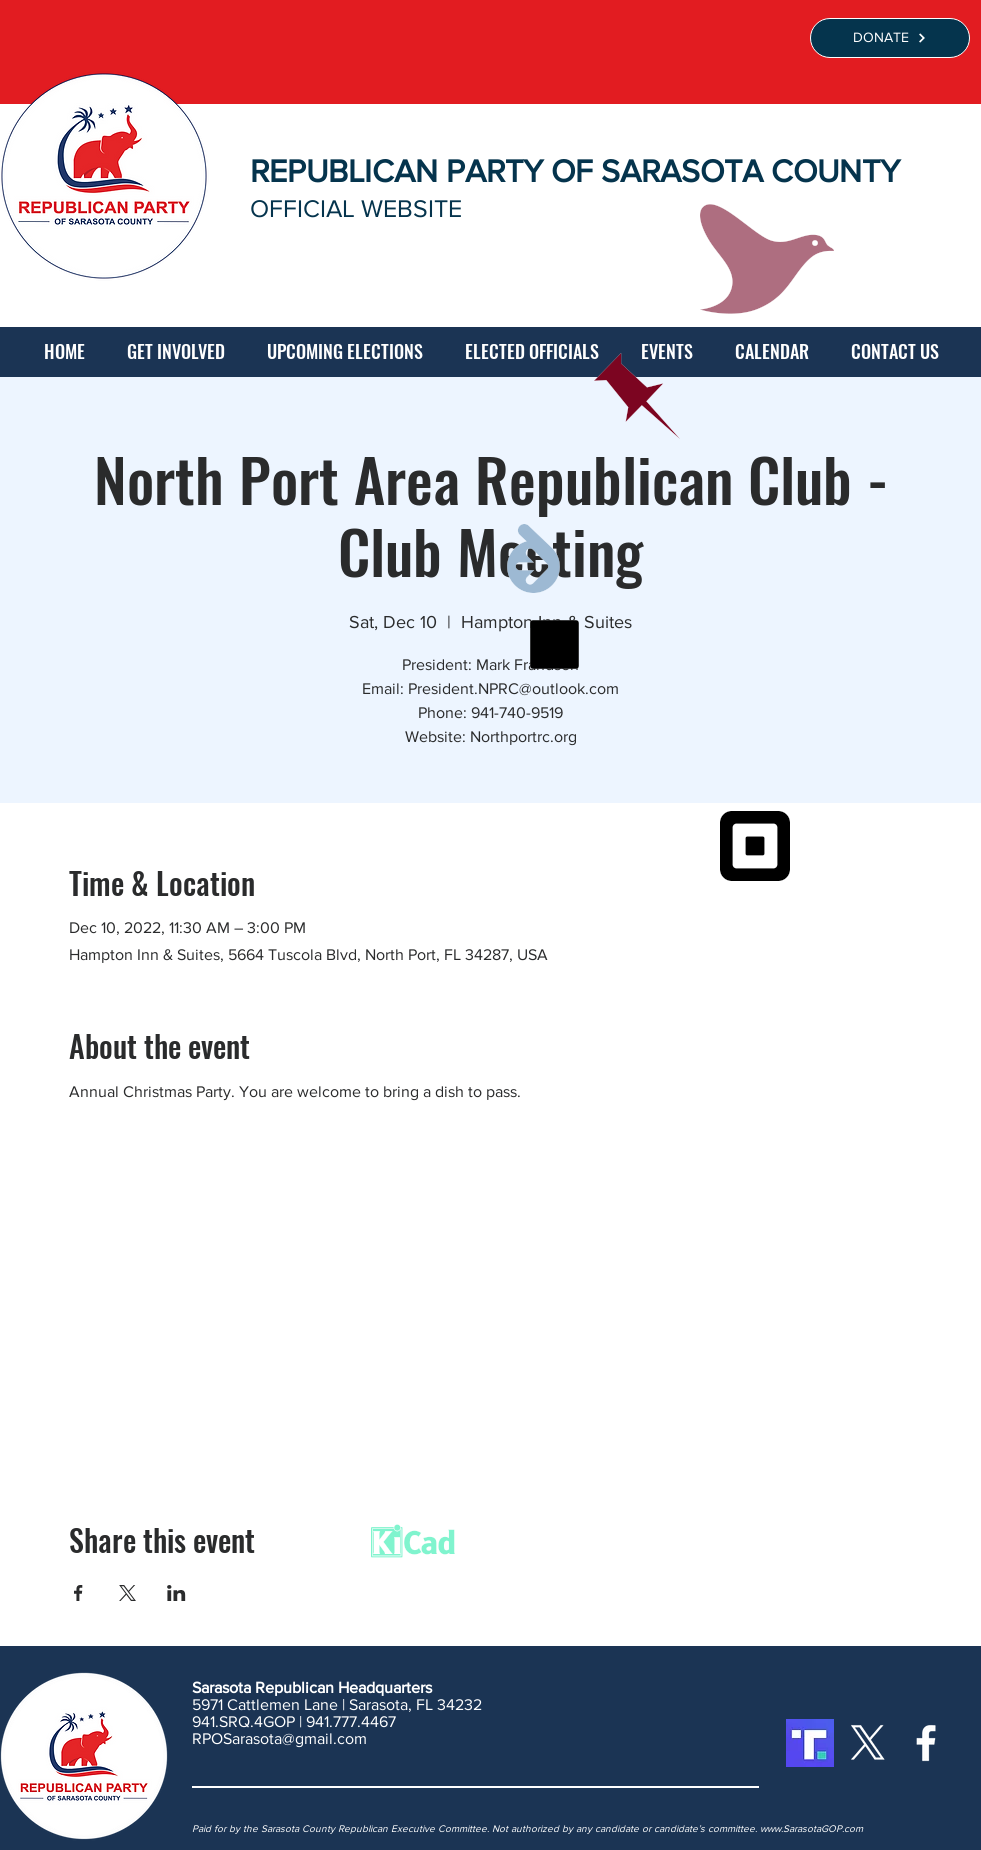 The image size is (981, 1850). Describe the element at coordinates (554, 644) in the screenshot. I see `stop media playback` at that location.